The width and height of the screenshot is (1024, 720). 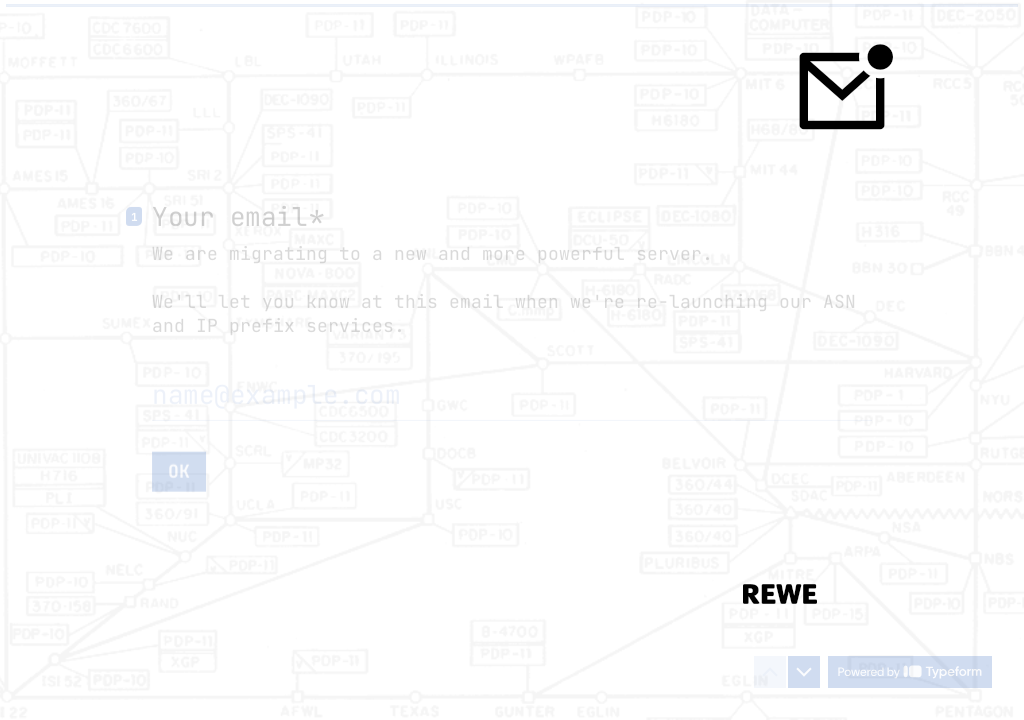 I want to click on open the REWE grocery store app, so click(x=780, y=594).